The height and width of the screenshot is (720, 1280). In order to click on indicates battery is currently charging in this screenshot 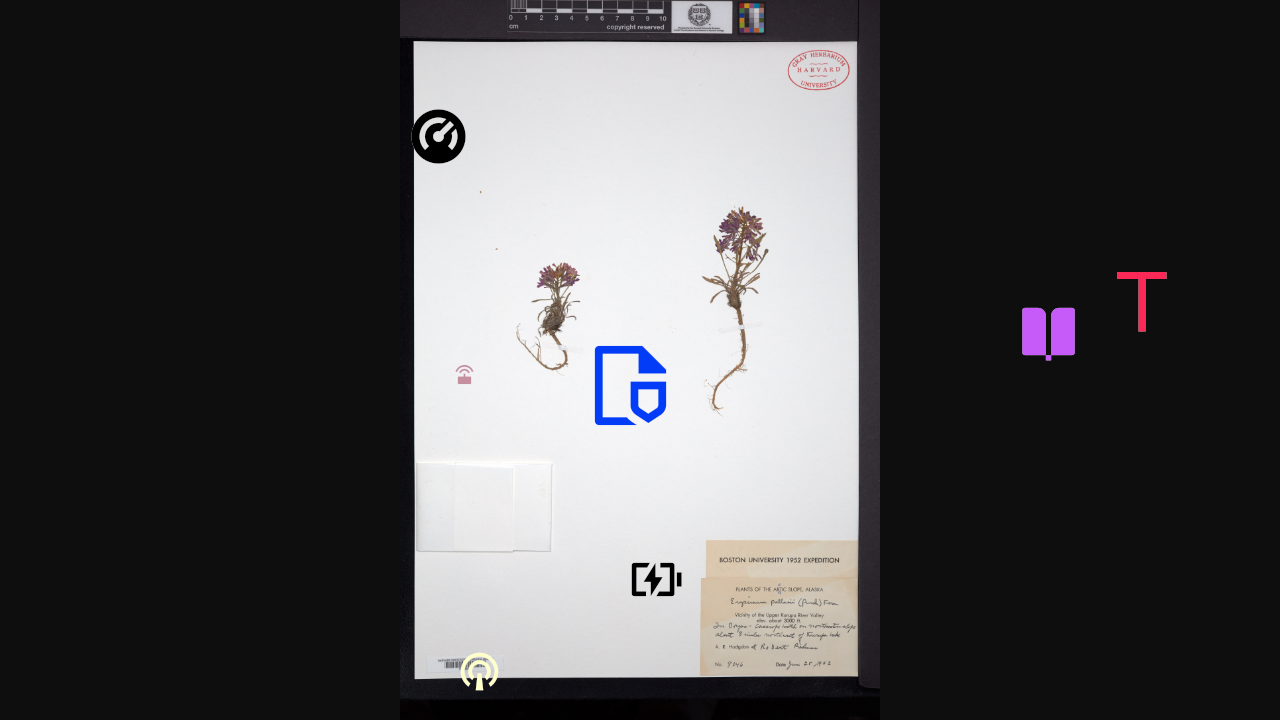, I will do `click(655, 579)`.